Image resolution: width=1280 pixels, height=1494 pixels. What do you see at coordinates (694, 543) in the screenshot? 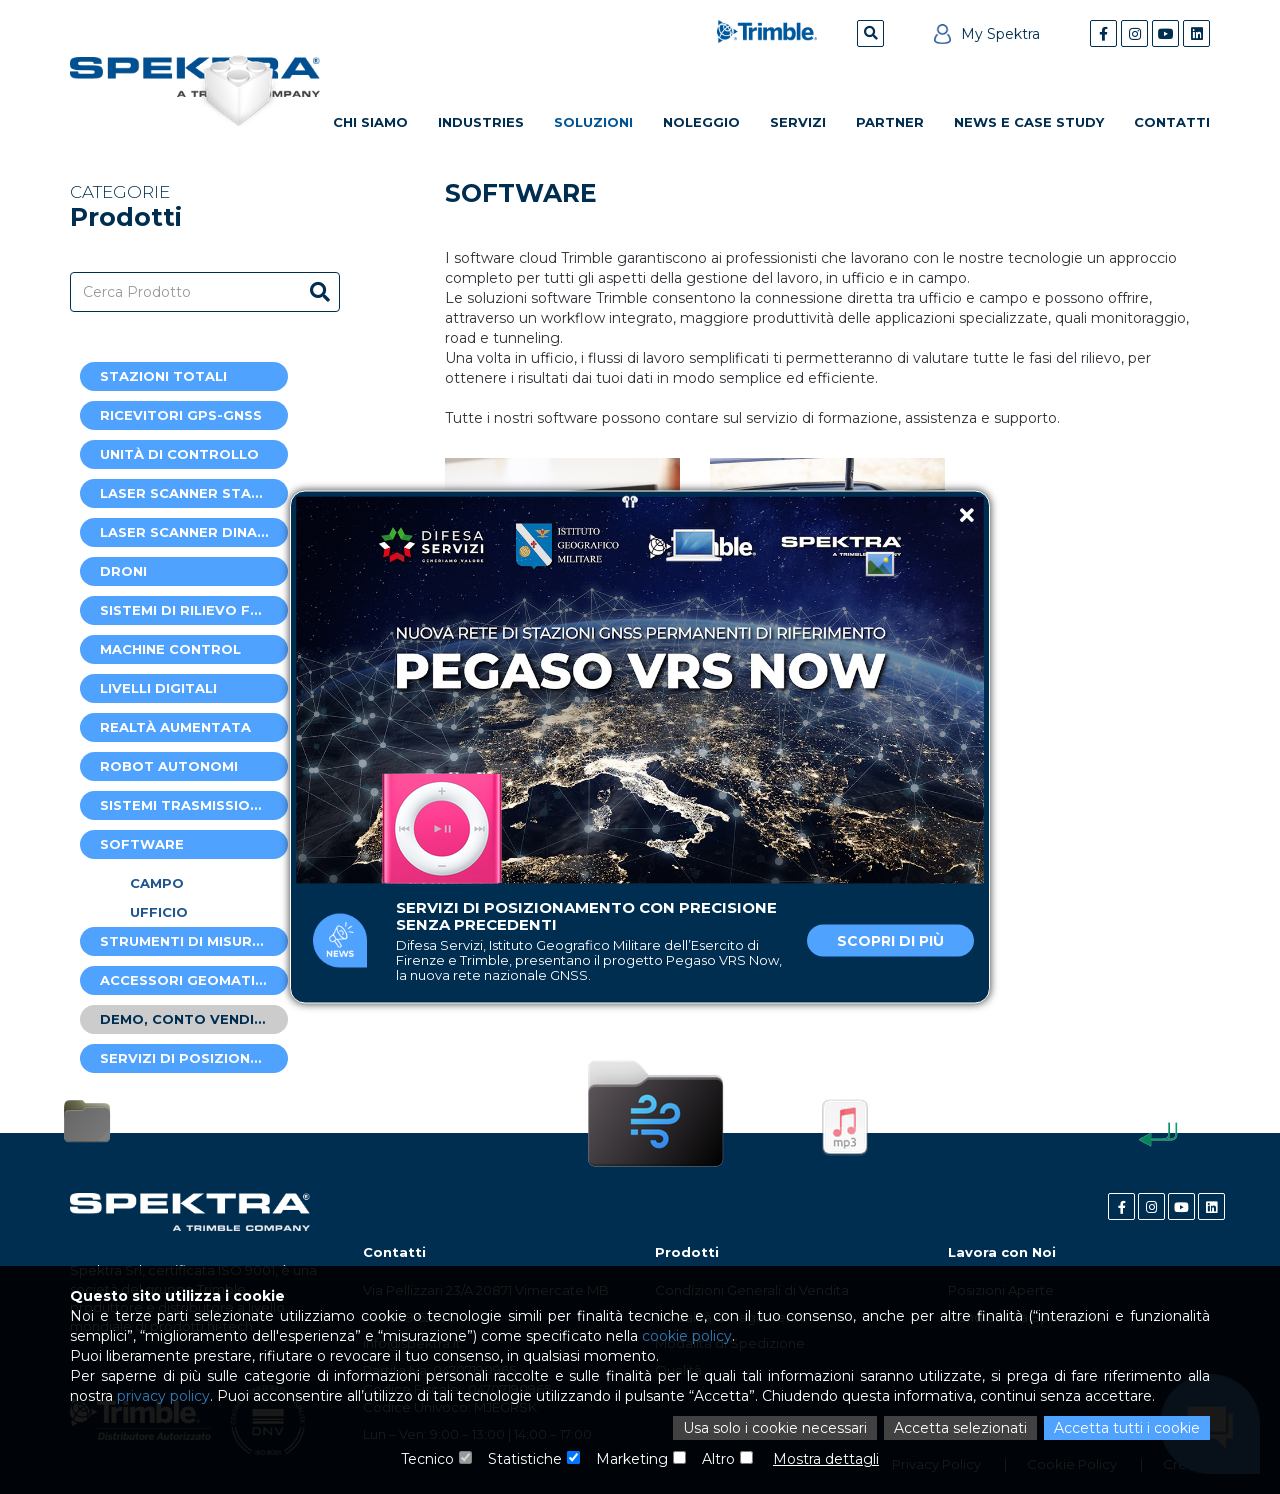
I see `indicates this mac device in system preferences` at bounding box center [694, 543].